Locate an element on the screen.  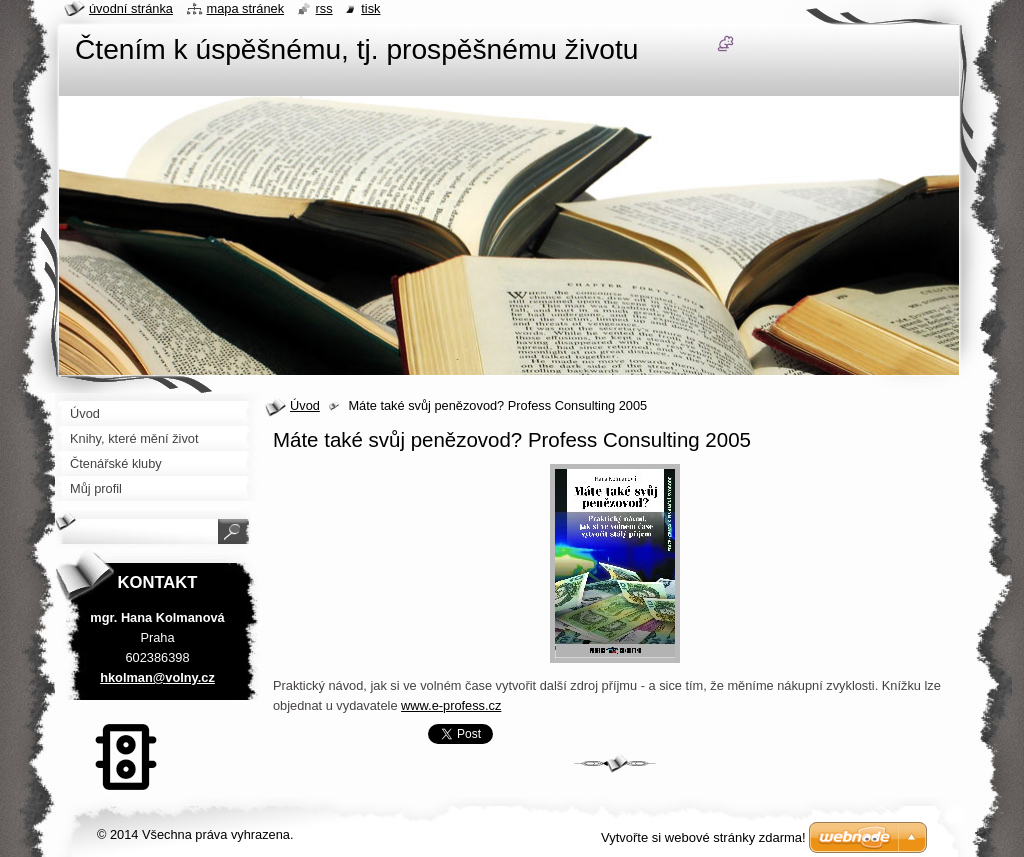
indicates pest control or exterminator services is located at coordinates (725, 43).